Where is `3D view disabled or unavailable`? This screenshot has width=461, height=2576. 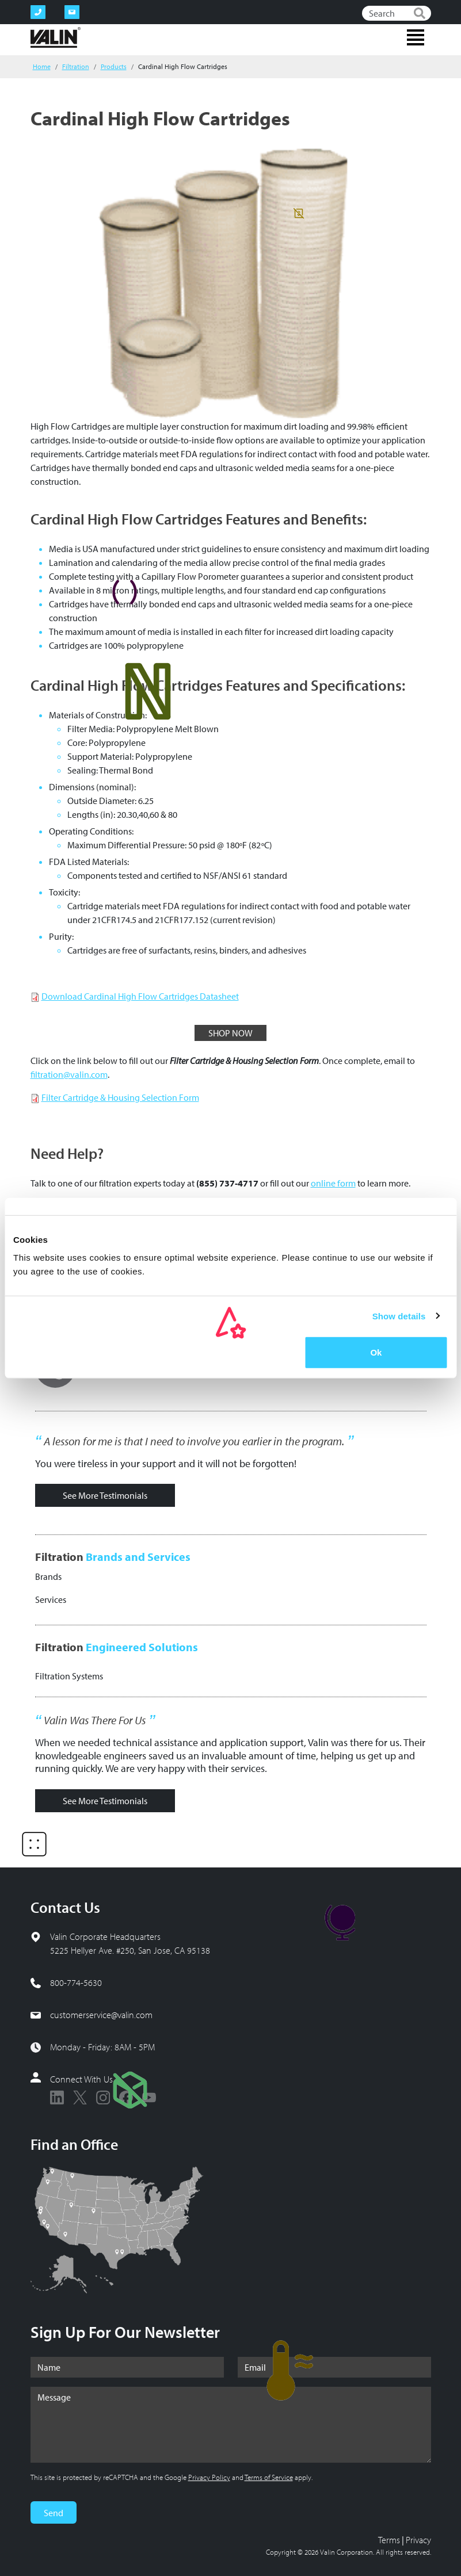
3D view disabled or unavailable is located at coordinates (130, 2090).